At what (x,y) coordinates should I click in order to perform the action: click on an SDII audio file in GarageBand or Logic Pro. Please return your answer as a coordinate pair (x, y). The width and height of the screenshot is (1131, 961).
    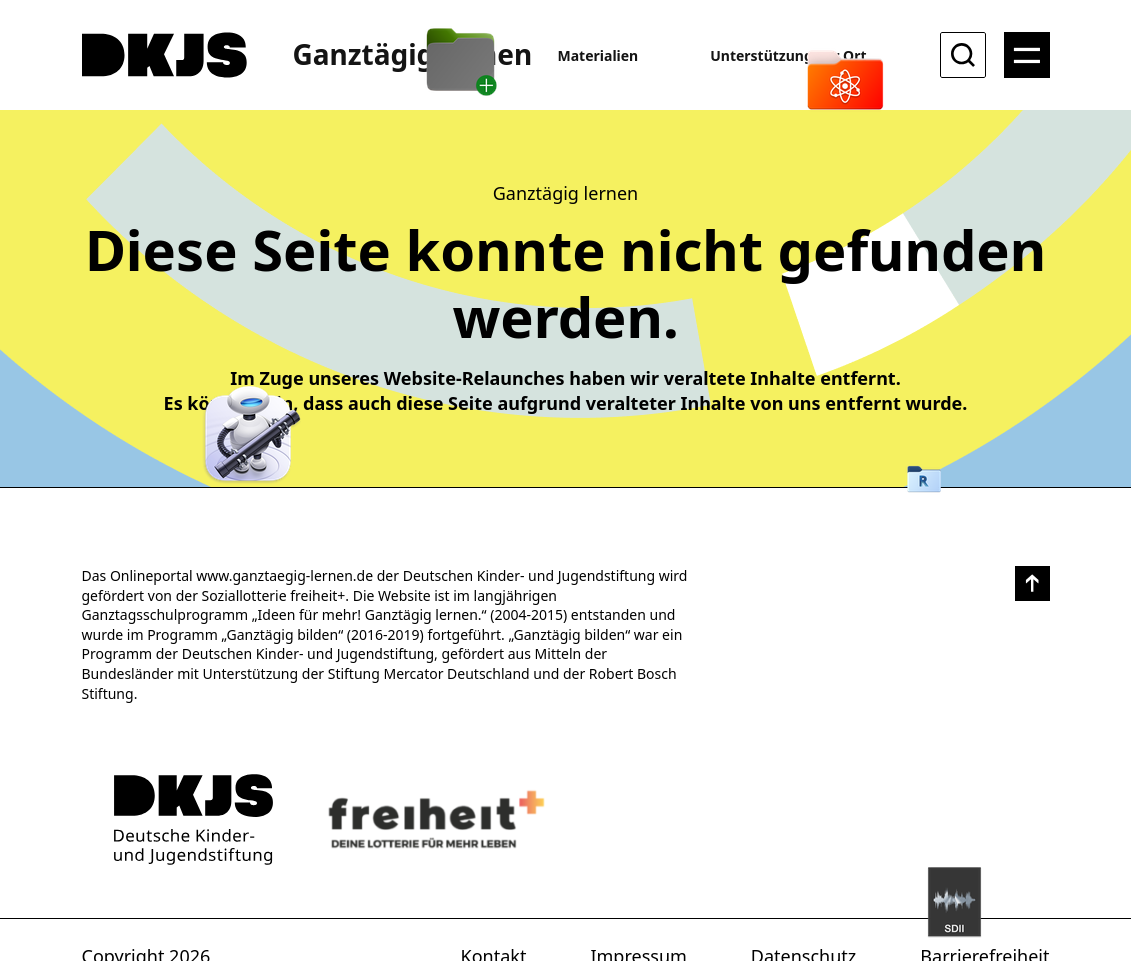
    Looking at the image, I should click on (954, 903).